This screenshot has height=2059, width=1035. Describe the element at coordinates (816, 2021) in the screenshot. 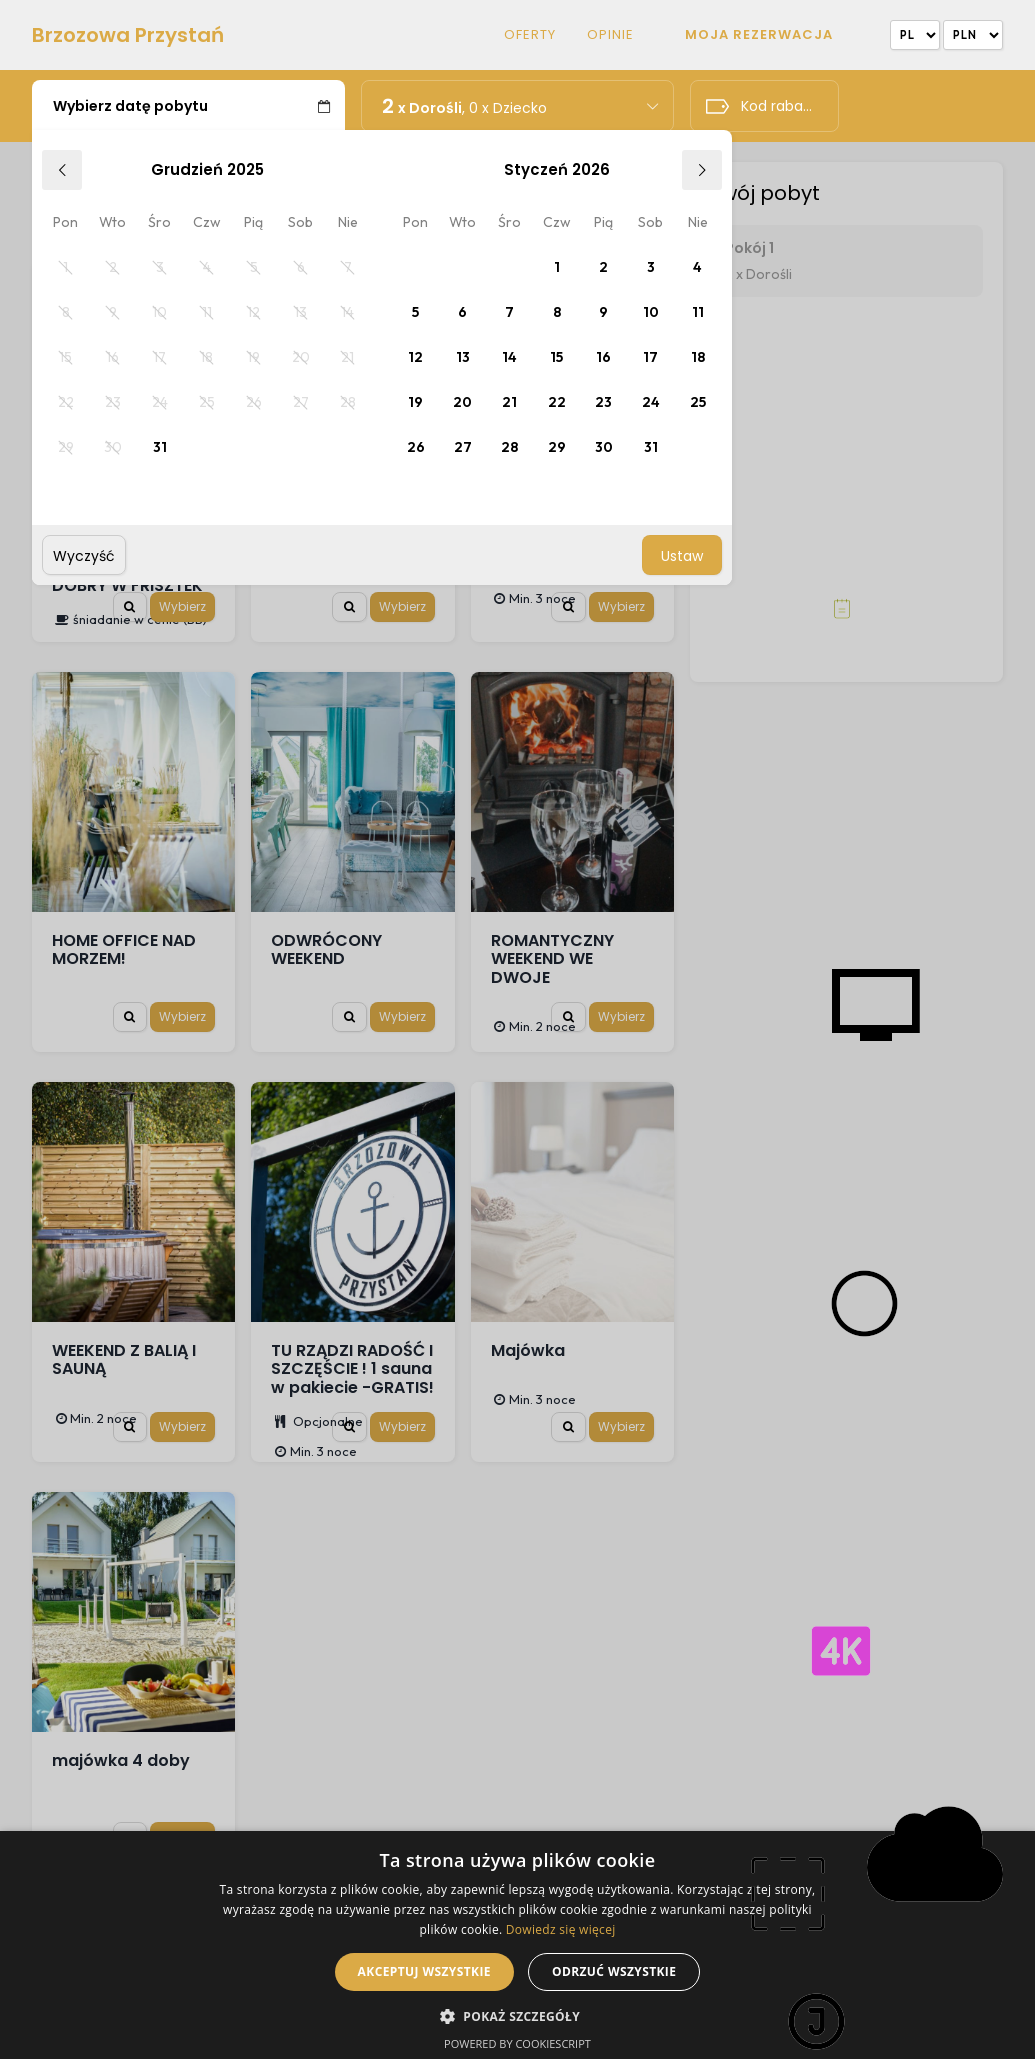

I see `indicates items or contacts starting with the letter J` at that location.